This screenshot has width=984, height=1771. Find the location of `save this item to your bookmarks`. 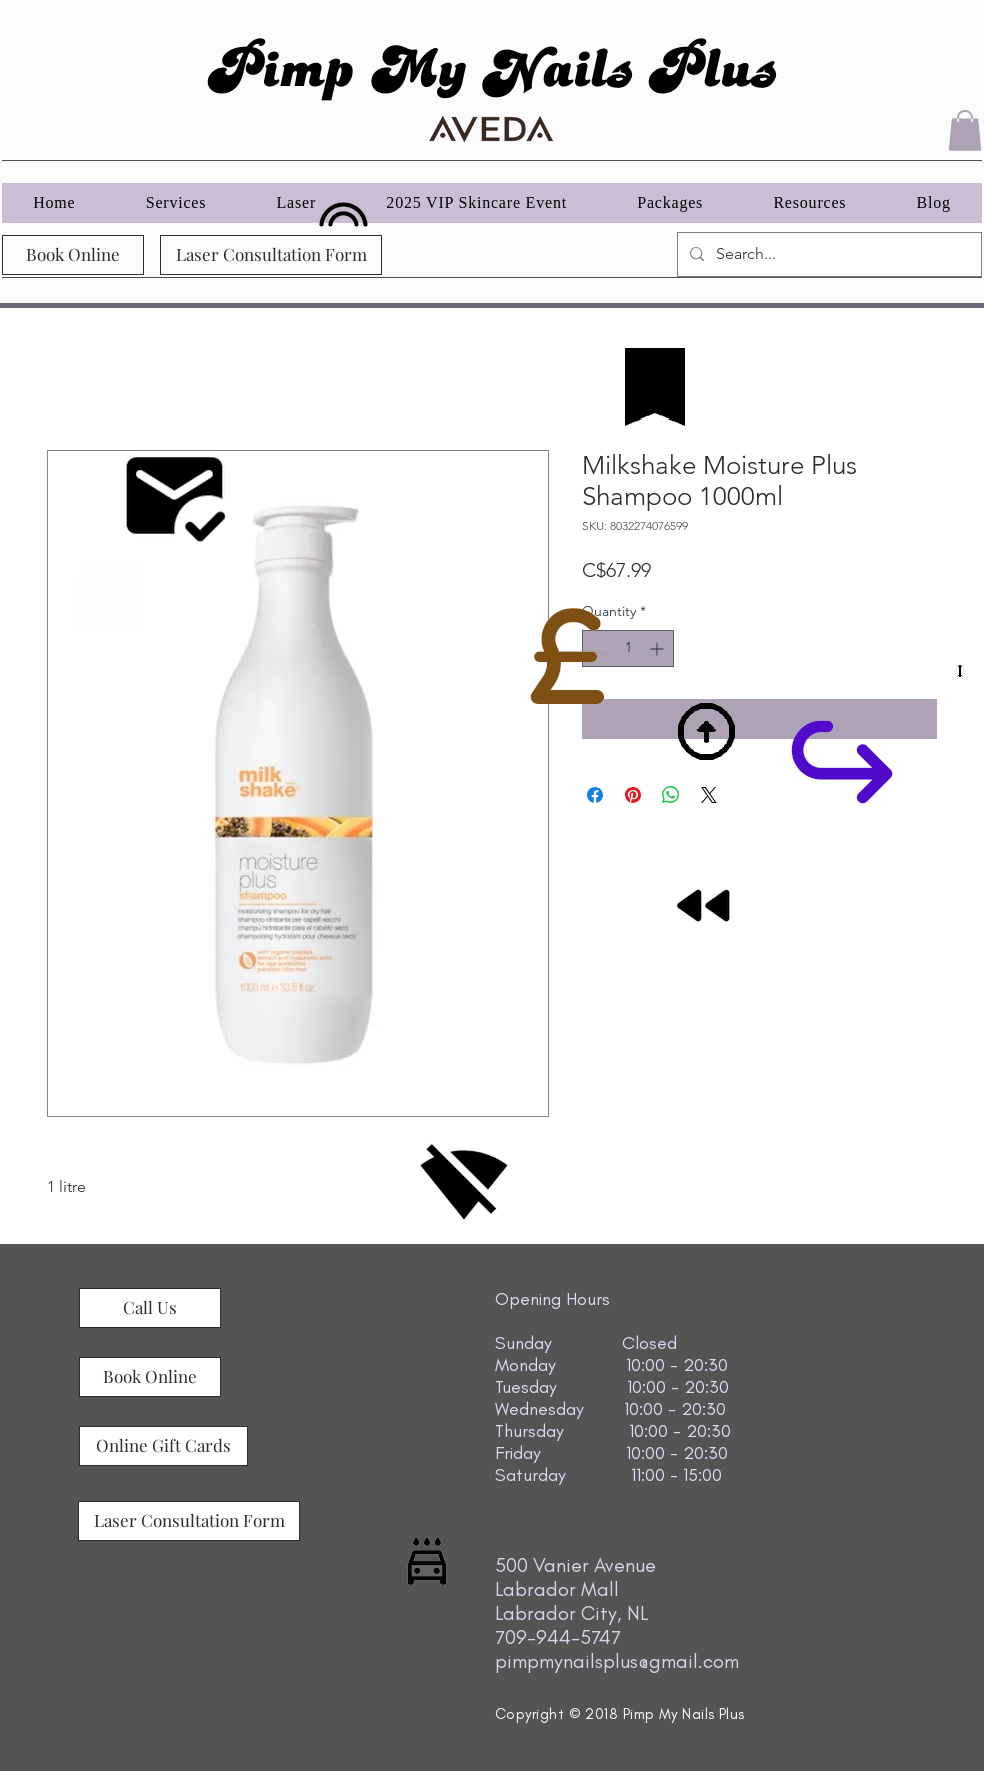

save this item to your bookmarks is located at coordinates (655, 387).